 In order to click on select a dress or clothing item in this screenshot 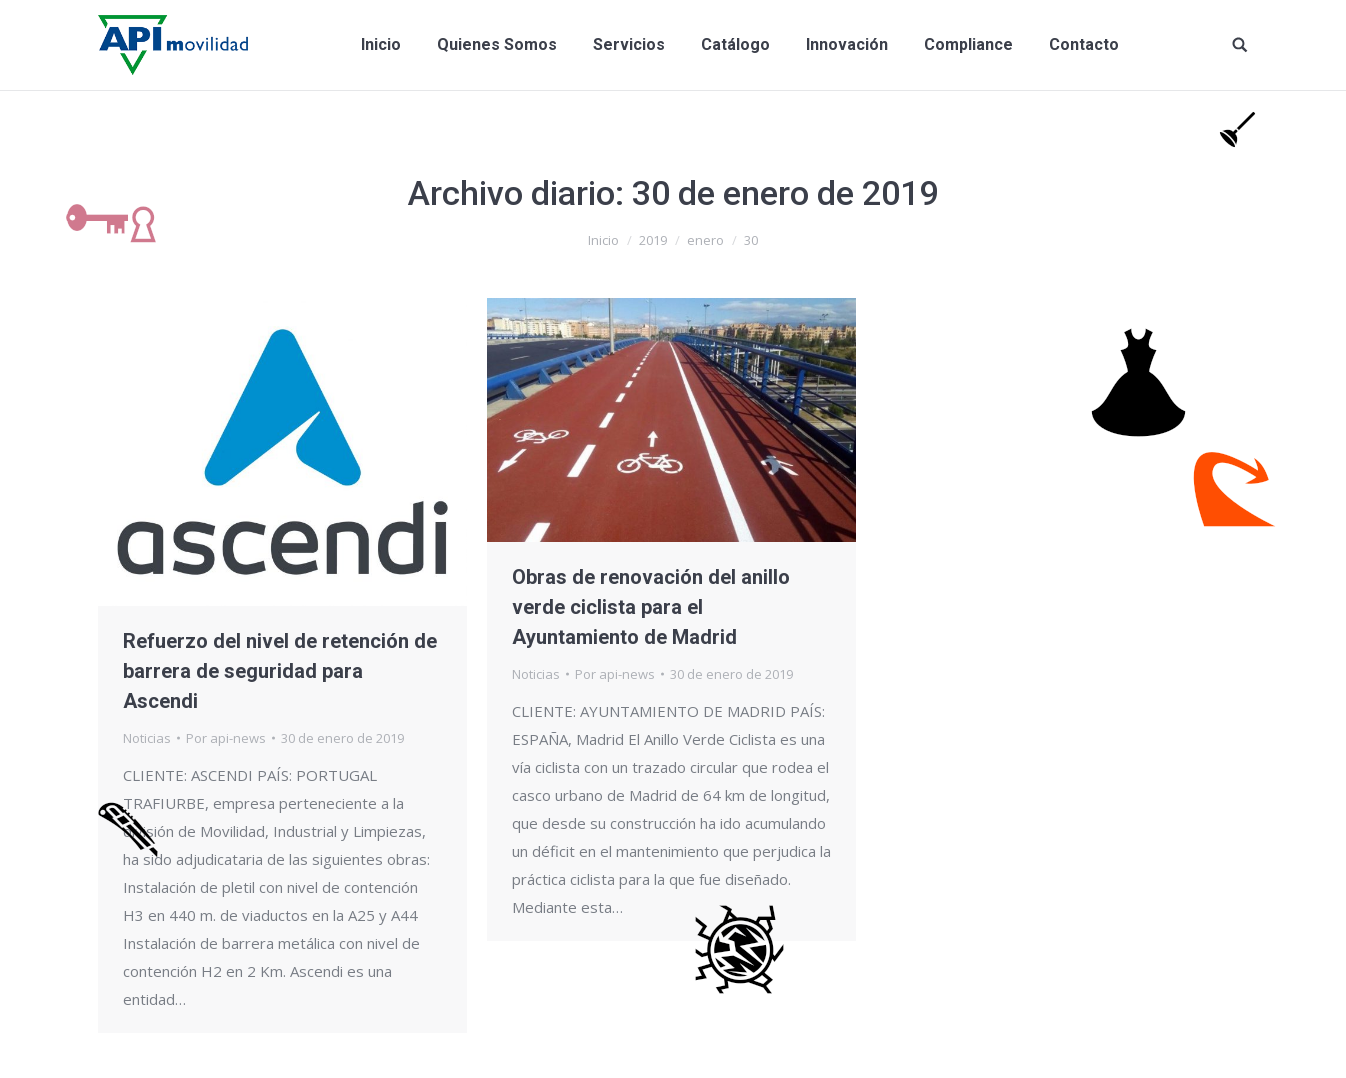, I will do `click(1138, 382)`.